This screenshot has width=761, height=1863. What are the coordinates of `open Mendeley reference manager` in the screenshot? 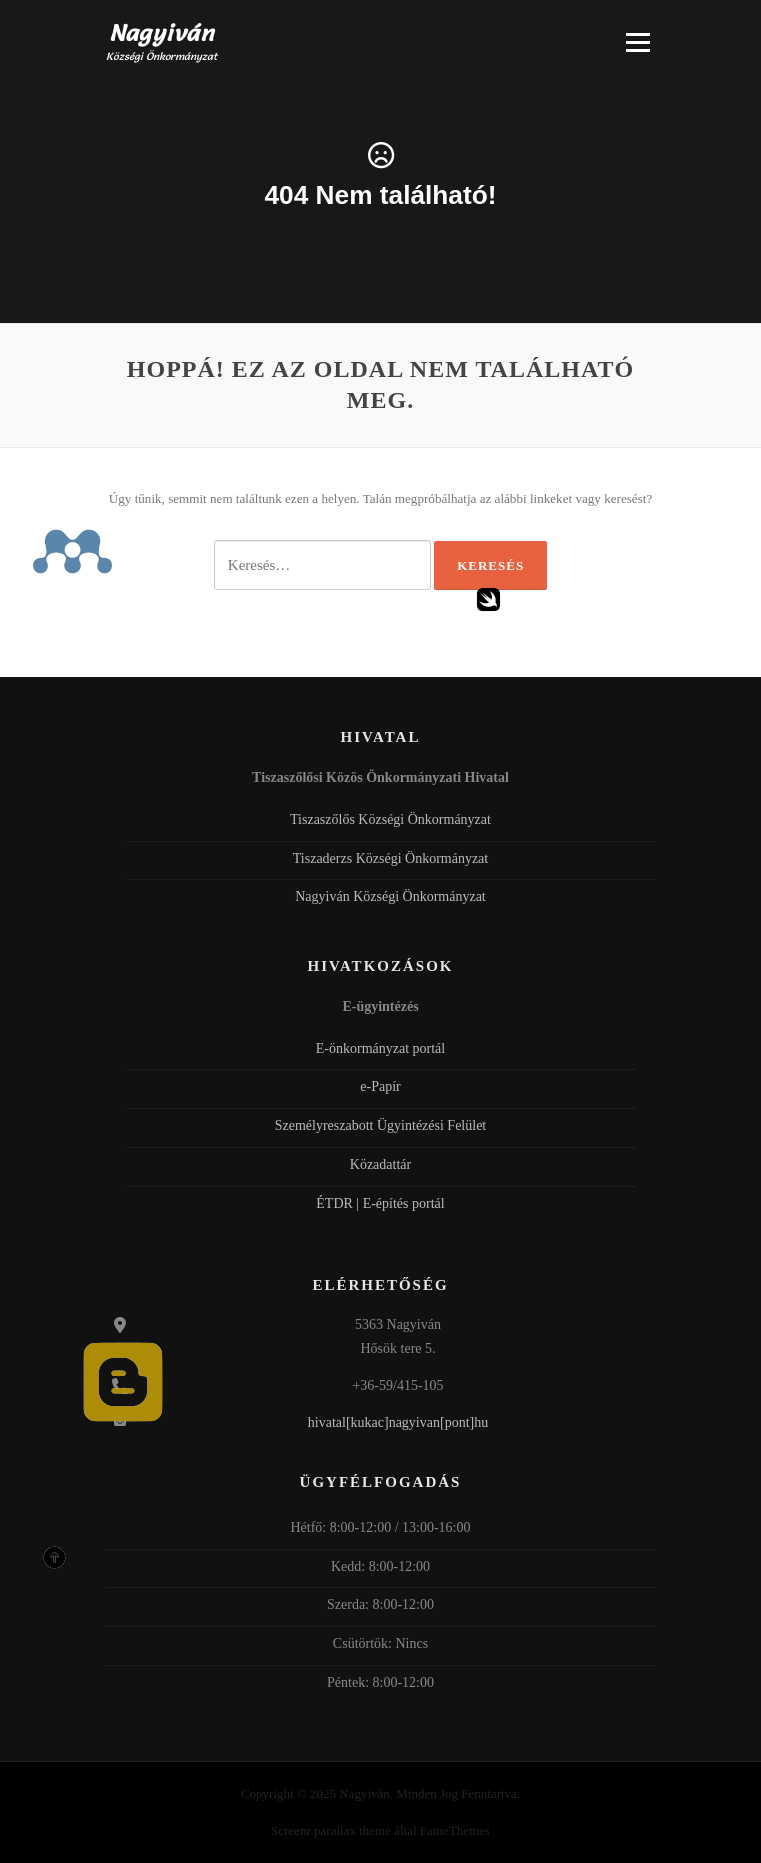 It's located at (72, 551).